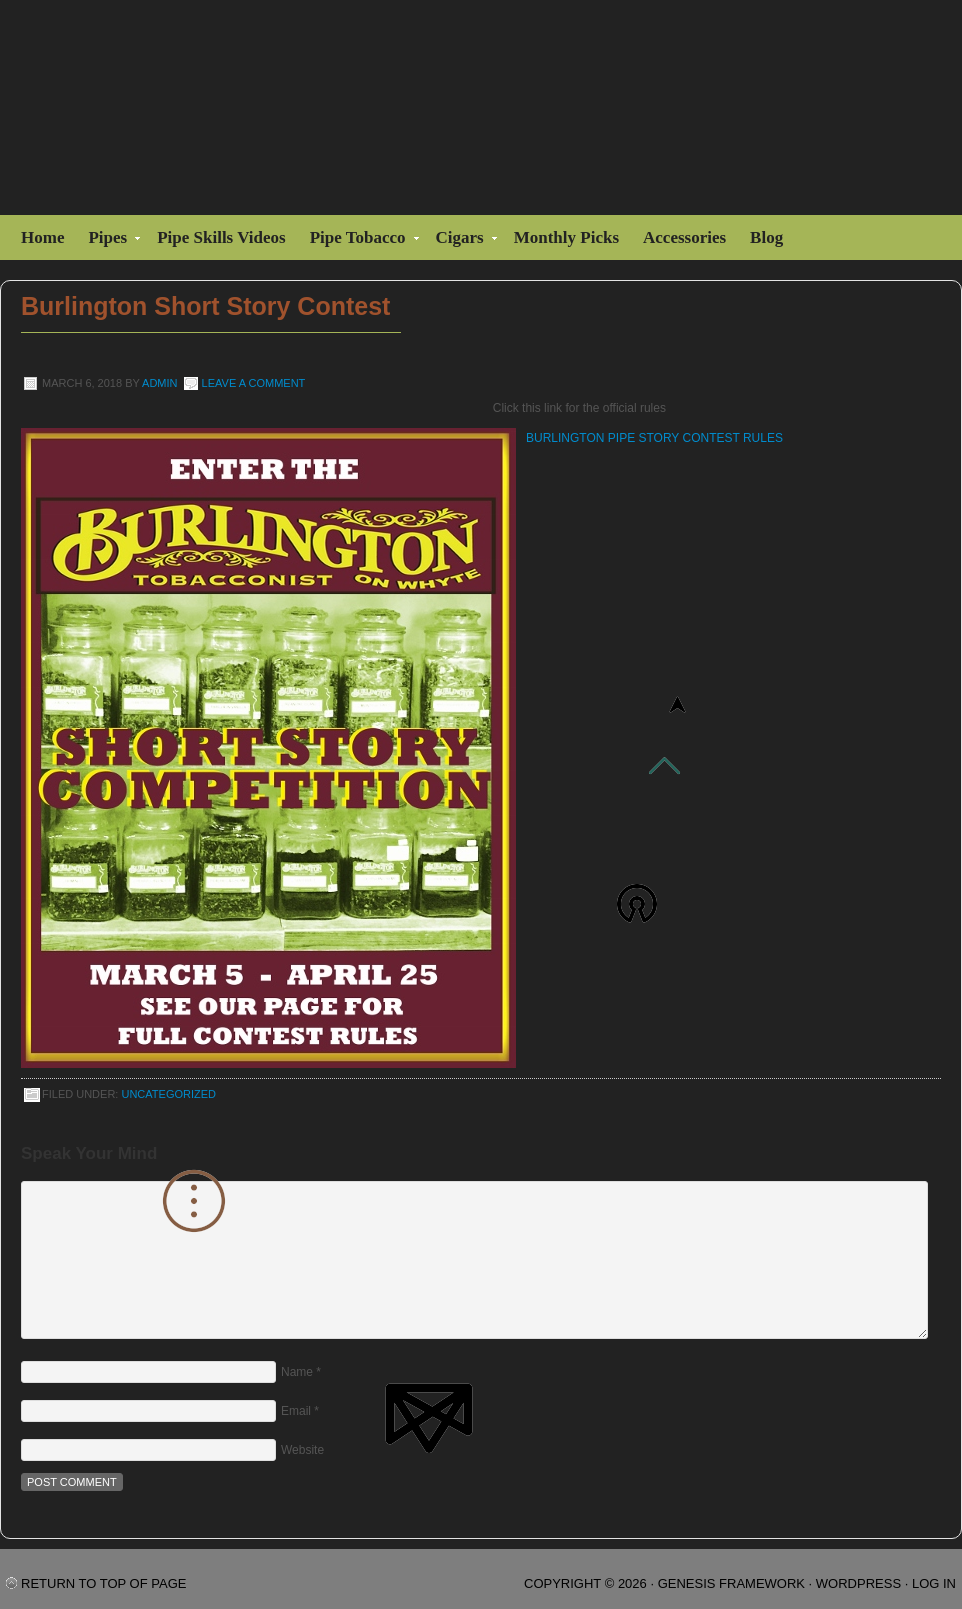 The height and width of the screenshot is (1609, 962). What do you see at coordinates (637, 904) in the screenshot?
I see `indicates open source software or project` at bounding box center [637, 904].